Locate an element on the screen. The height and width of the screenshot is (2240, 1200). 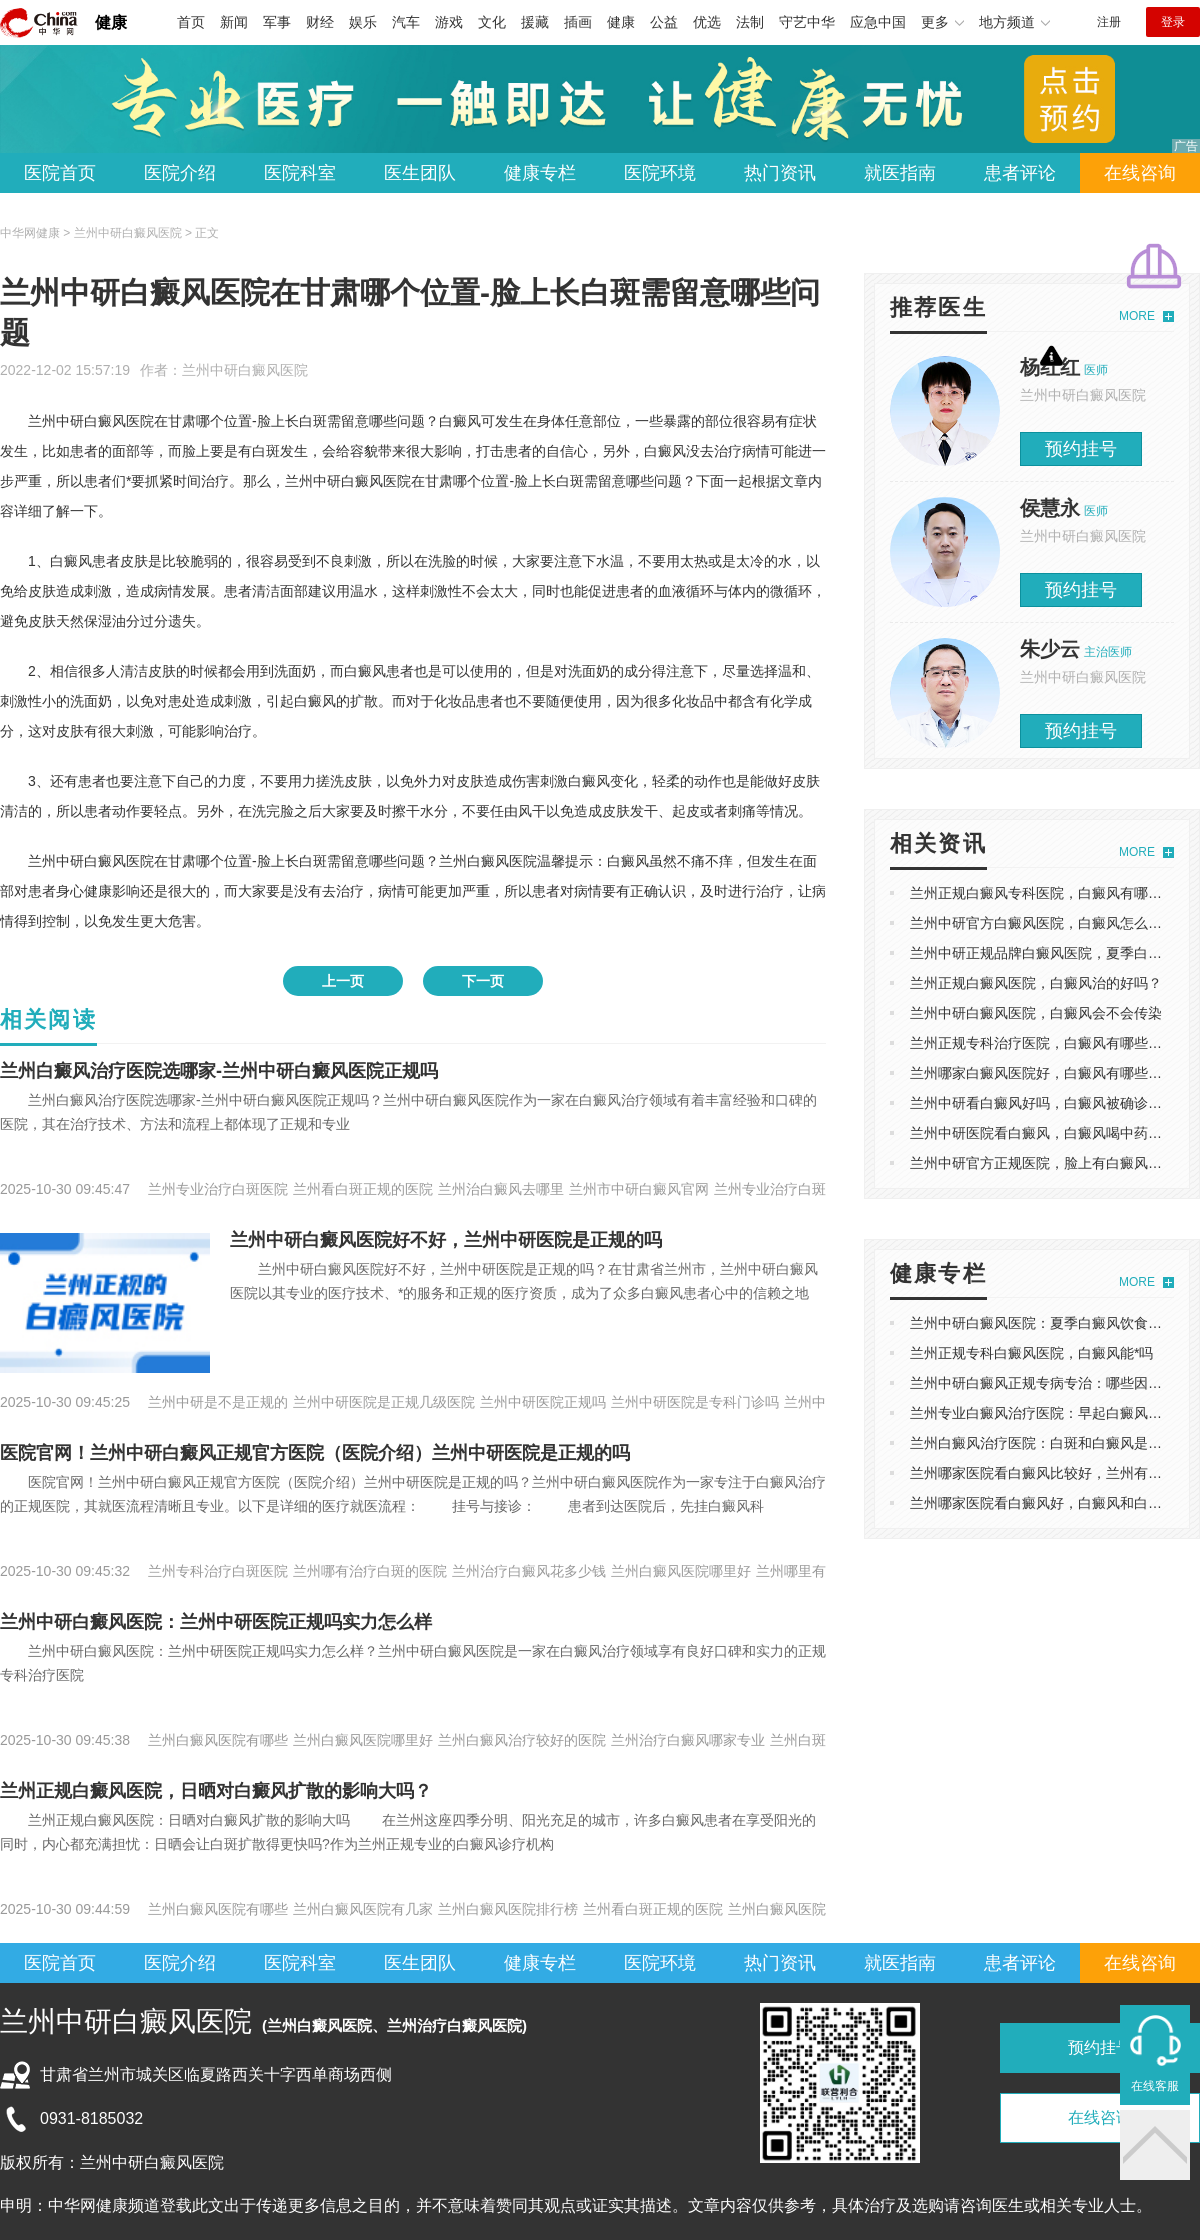
view important information or notice is located at coordinates (1051, 356).